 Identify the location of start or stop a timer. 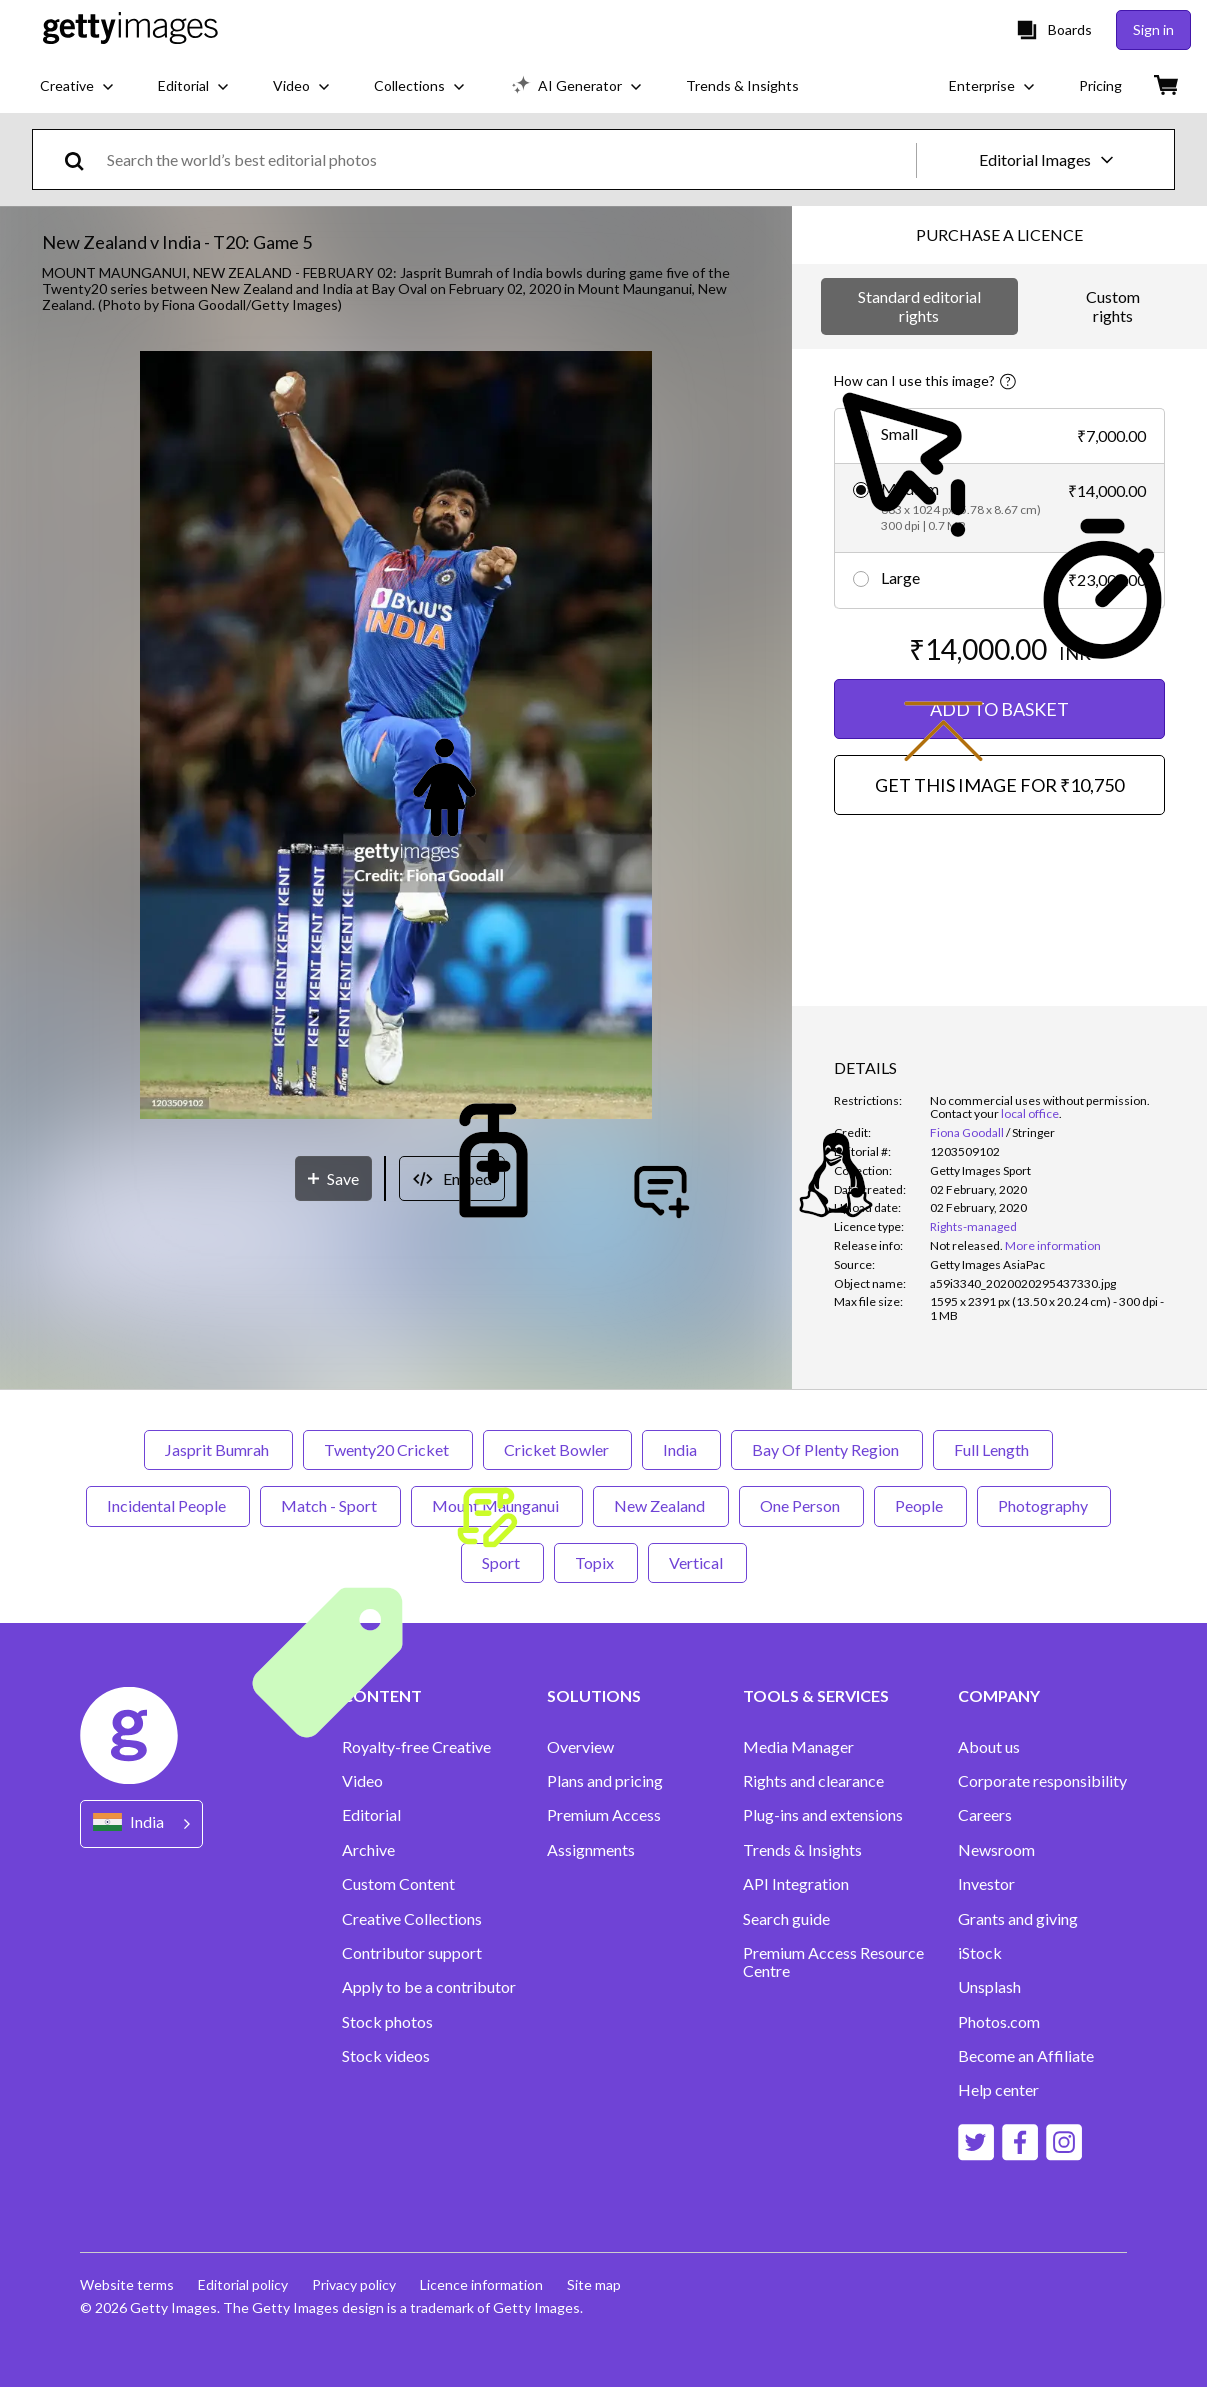
(1102, 592).